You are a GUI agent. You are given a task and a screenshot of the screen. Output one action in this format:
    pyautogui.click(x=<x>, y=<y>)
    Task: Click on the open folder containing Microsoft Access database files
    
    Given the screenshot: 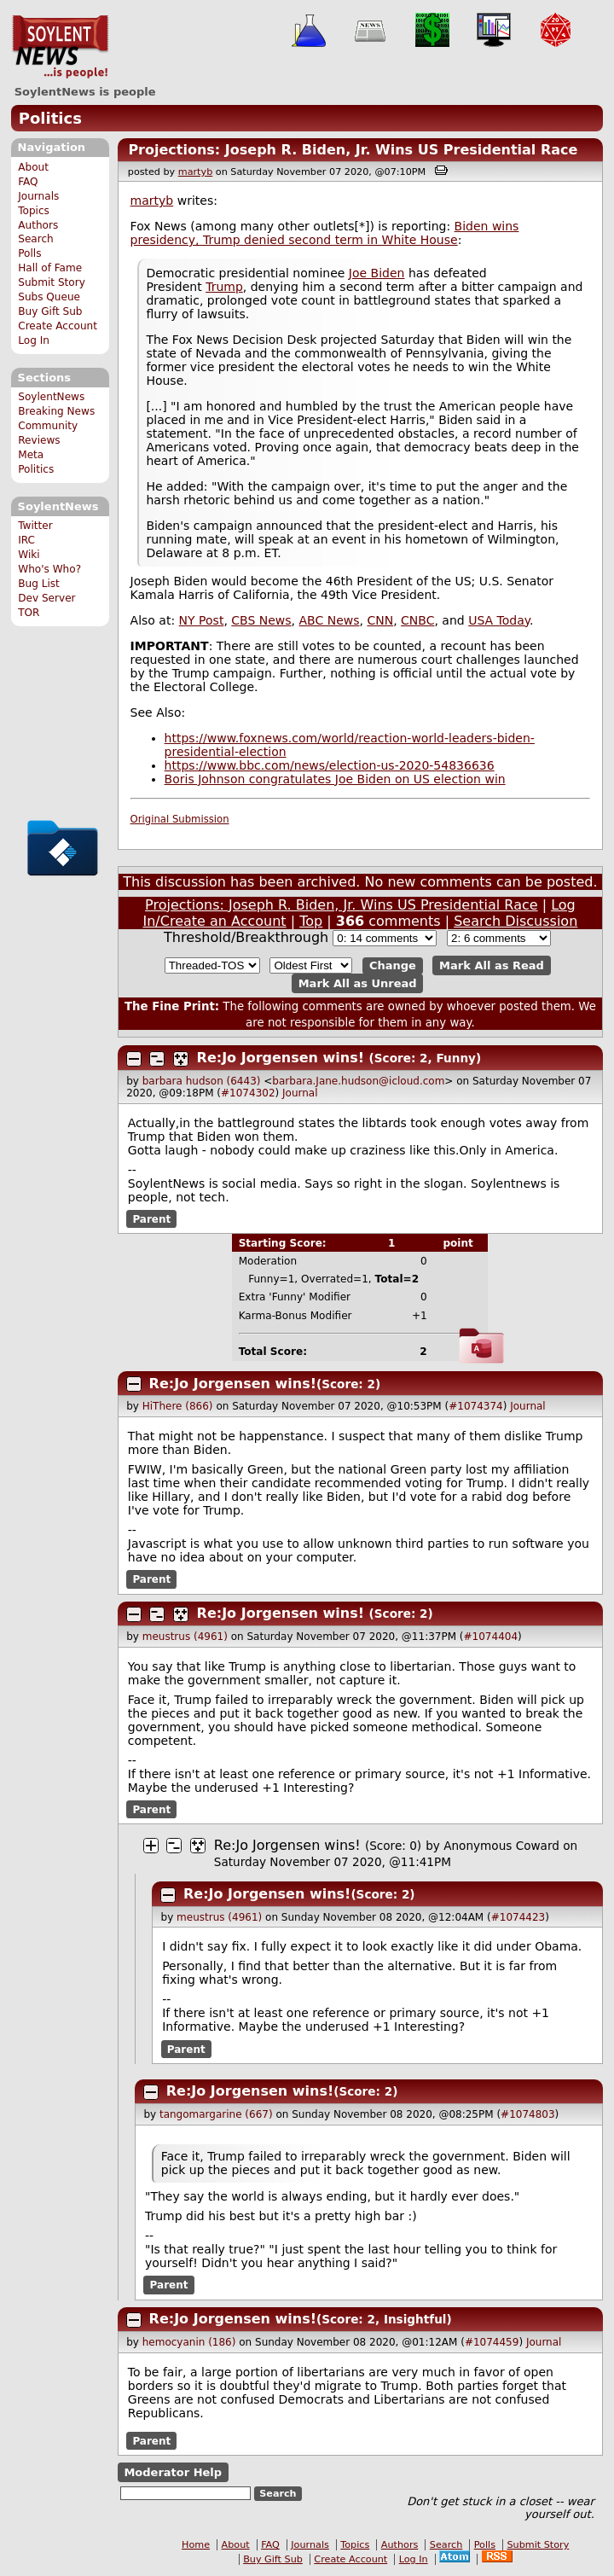 What is the action you would take?
    pyautogui.click(x=481, y=1346)
    